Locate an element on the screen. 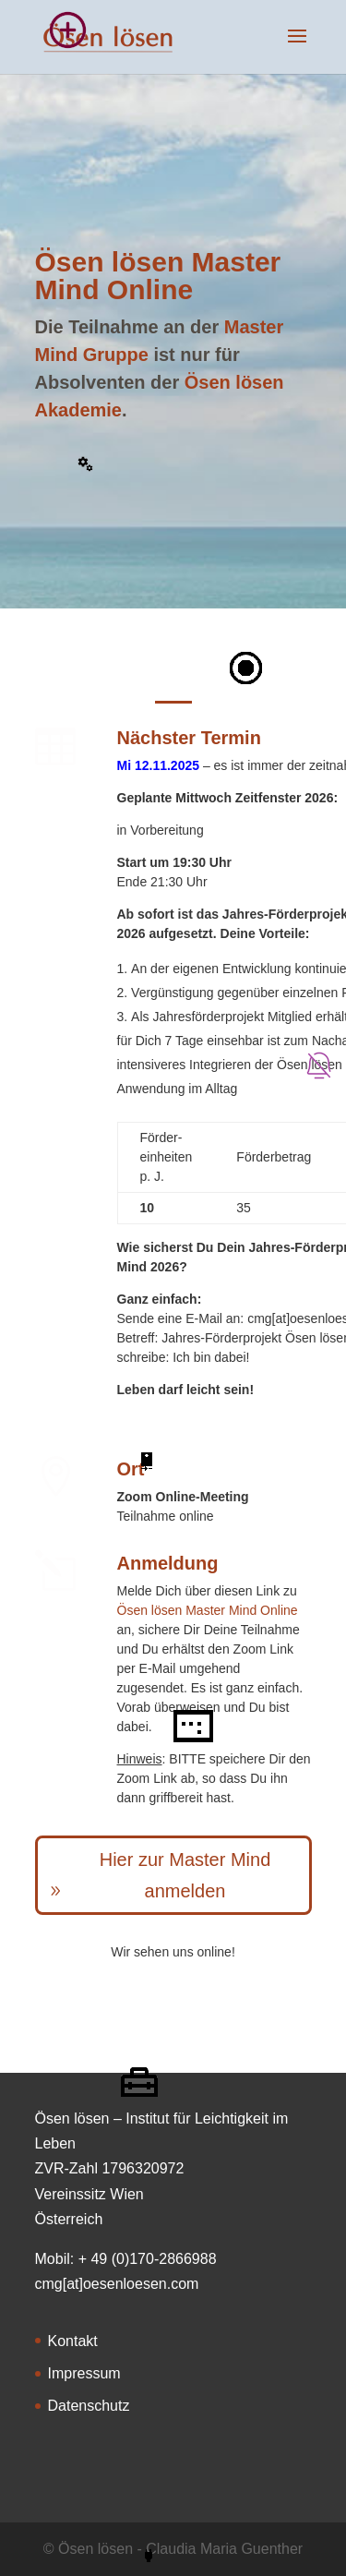 The width and height of the screenshot is (346, 2576). switch to rear camera is located at coordinates (147, 1462).